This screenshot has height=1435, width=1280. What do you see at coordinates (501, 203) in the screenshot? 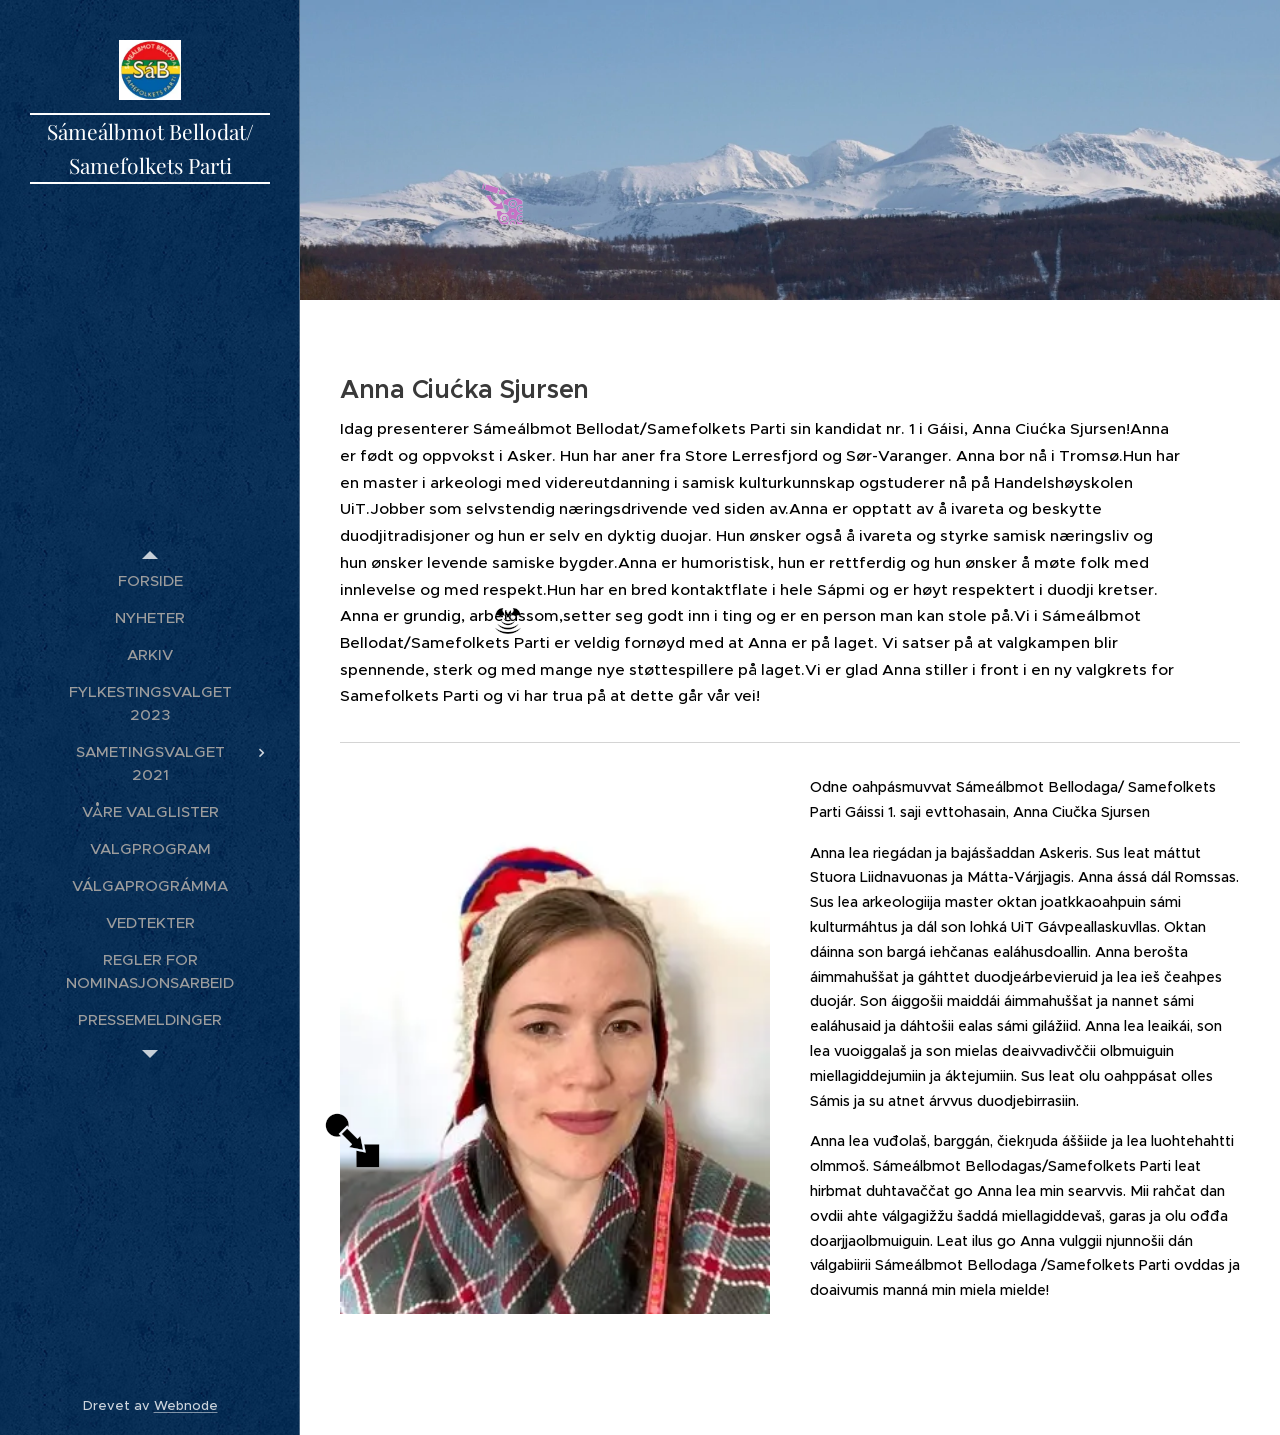
I see `reload weapon ammunition` at bounding box center [501, 203].